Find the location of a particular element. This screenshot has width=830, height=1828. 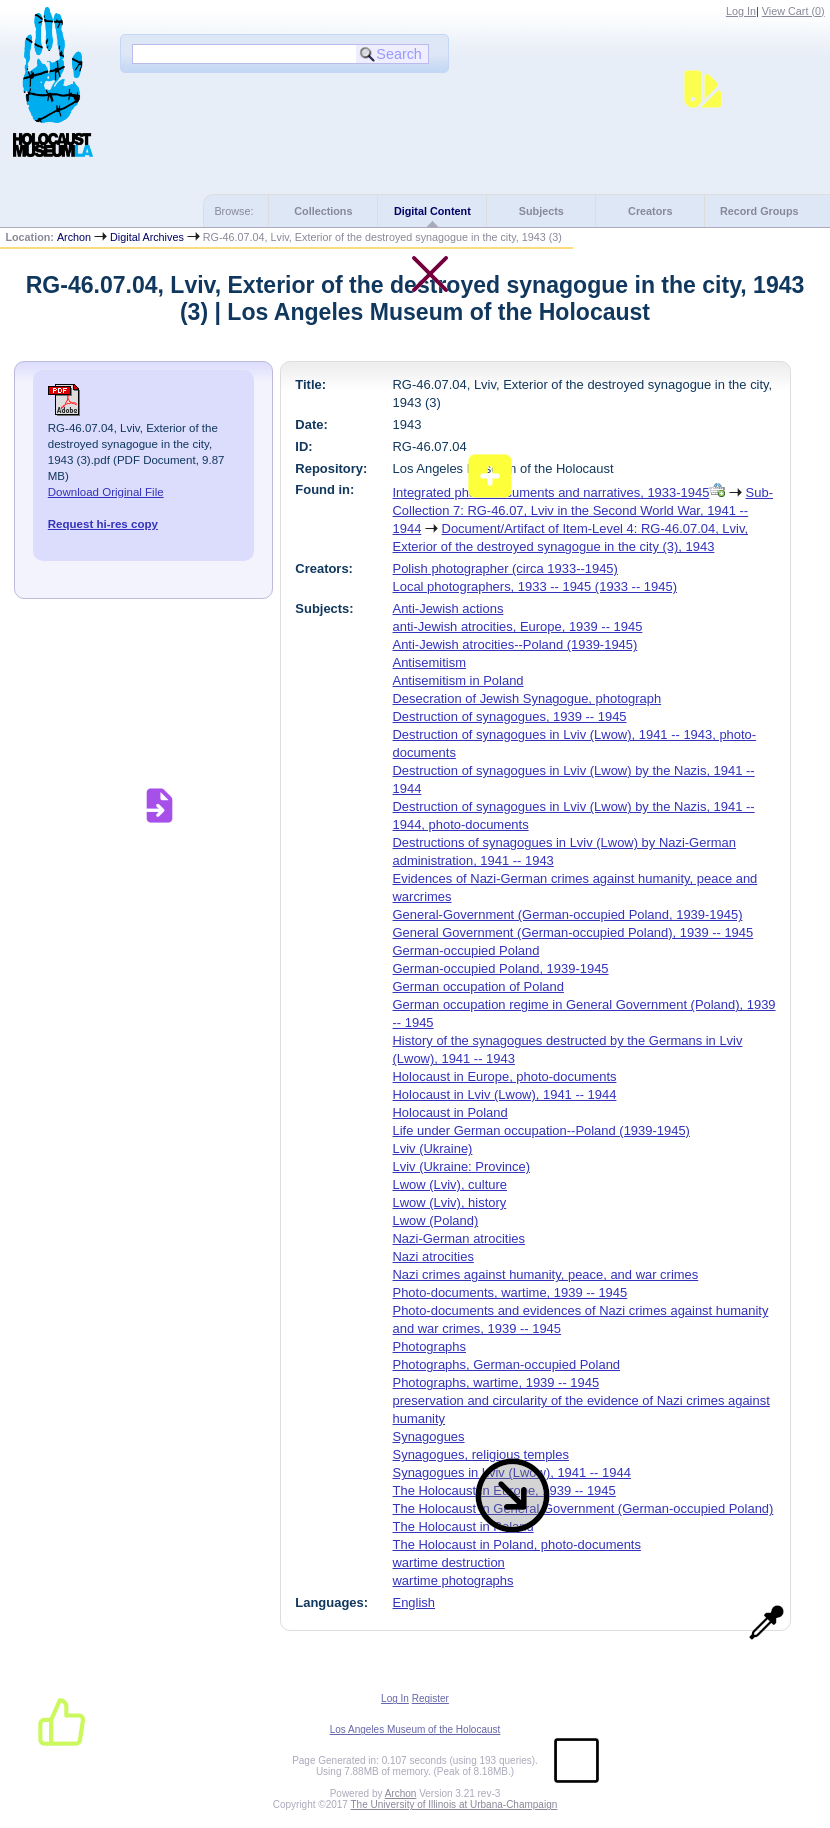

close or dismiss a dialog is located at coordinates (430, 274).